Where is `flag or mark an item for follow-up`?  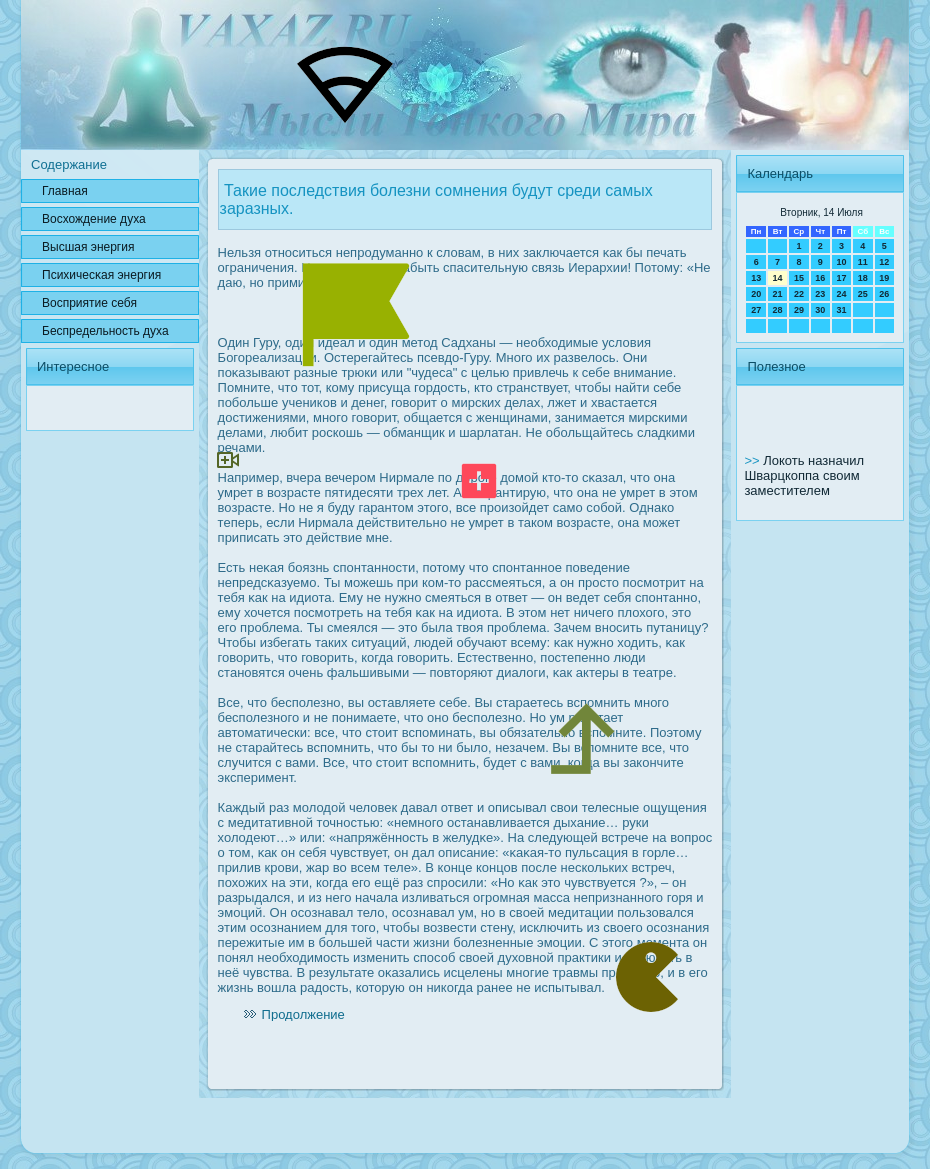 flag or mark an item for follow-up is located at coordinates (357, 312).